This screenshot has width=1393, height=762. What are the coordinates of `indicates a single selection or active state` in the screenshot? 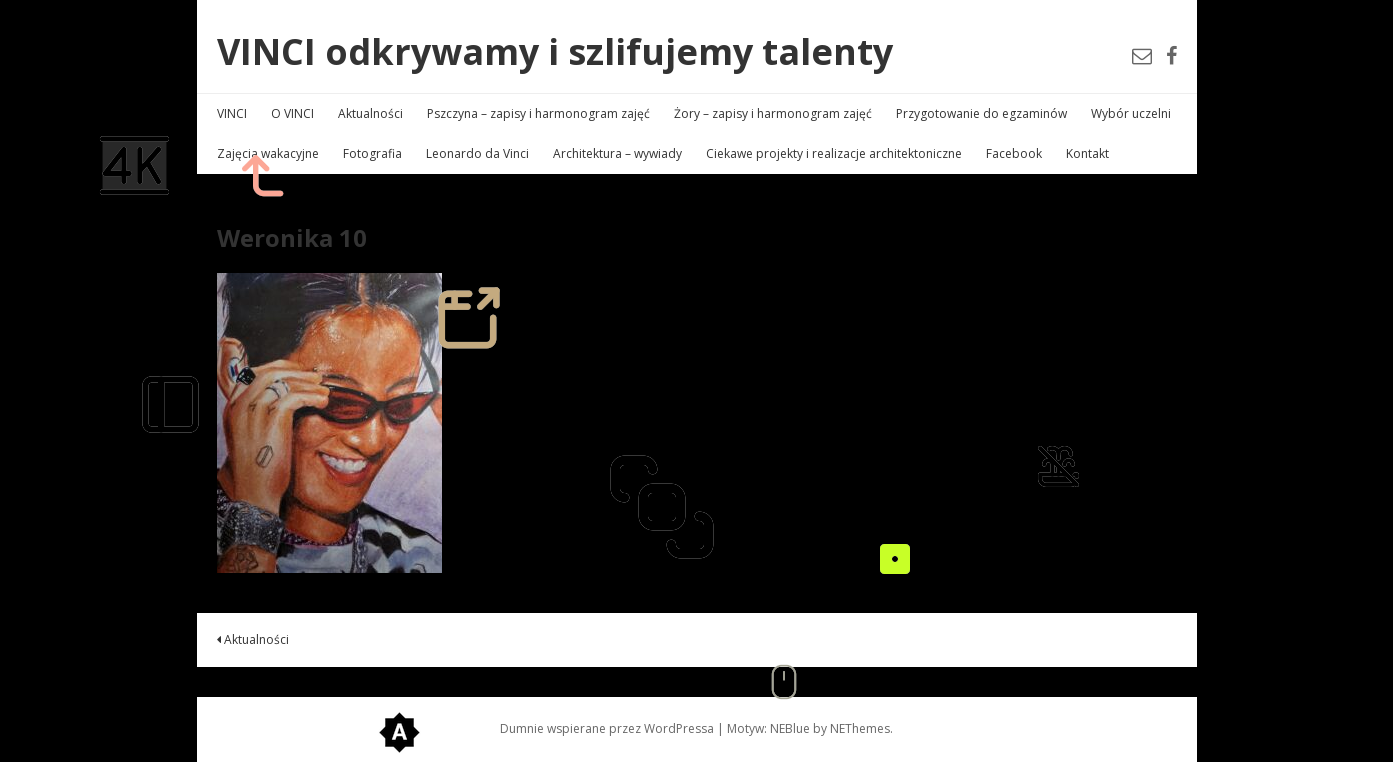 It's located at (895, 559).